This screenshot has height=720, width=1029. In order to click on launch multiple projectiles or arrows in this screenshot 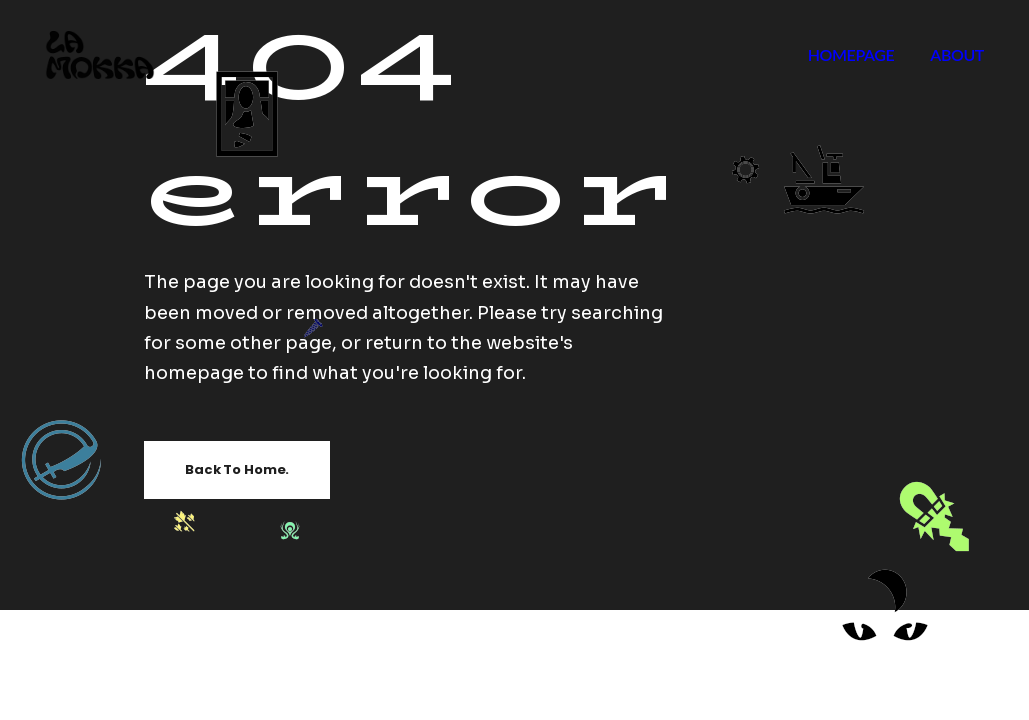, I will do `click(184, 521)`.